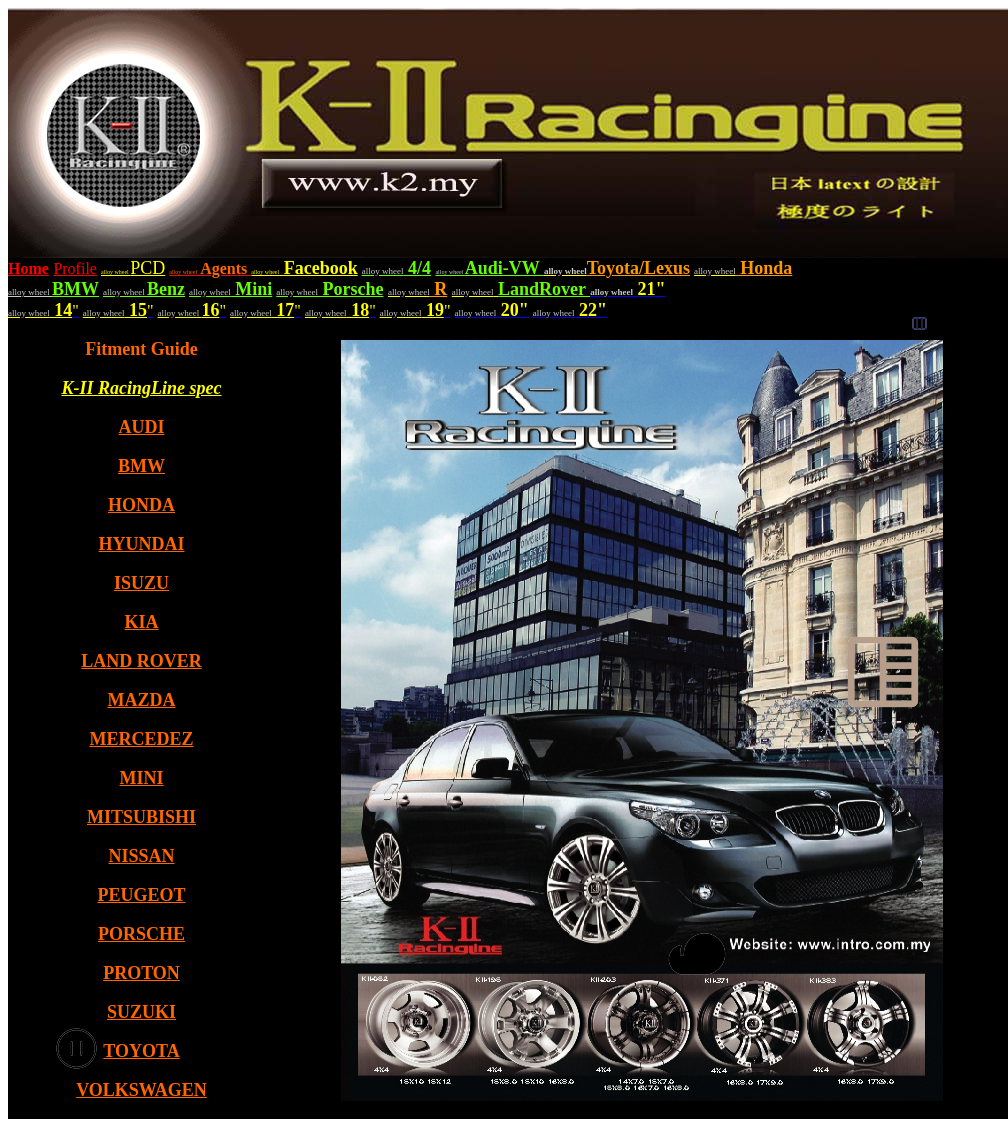 Image resolution: width=1008 pixels, height=1127 pixels. What do you see at coordinates (76, 1048) in the screenshot?
I see `pause media playback` at bounding box center [76, 1048].